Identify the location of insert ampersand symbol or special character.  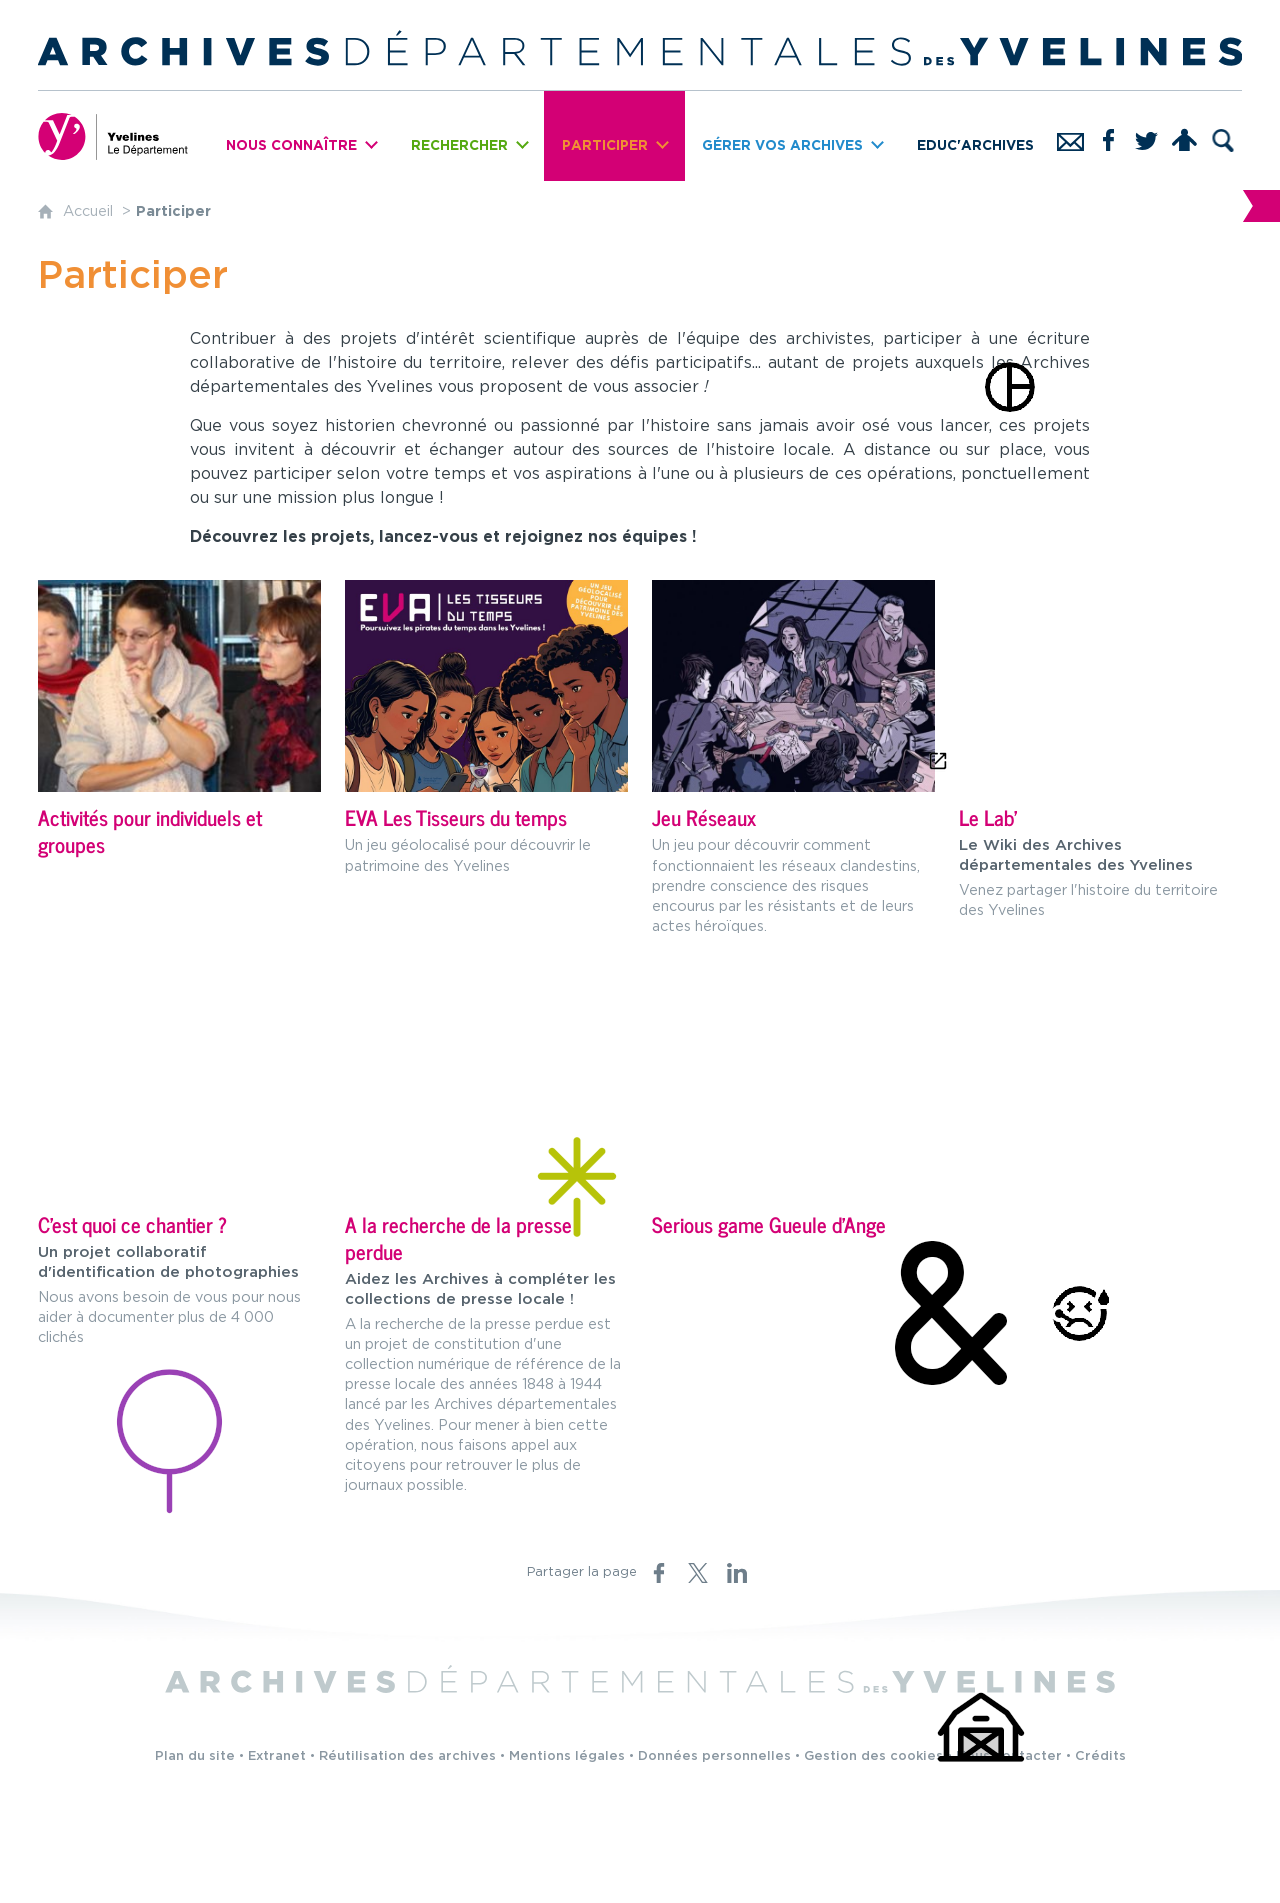
(943, 1313).